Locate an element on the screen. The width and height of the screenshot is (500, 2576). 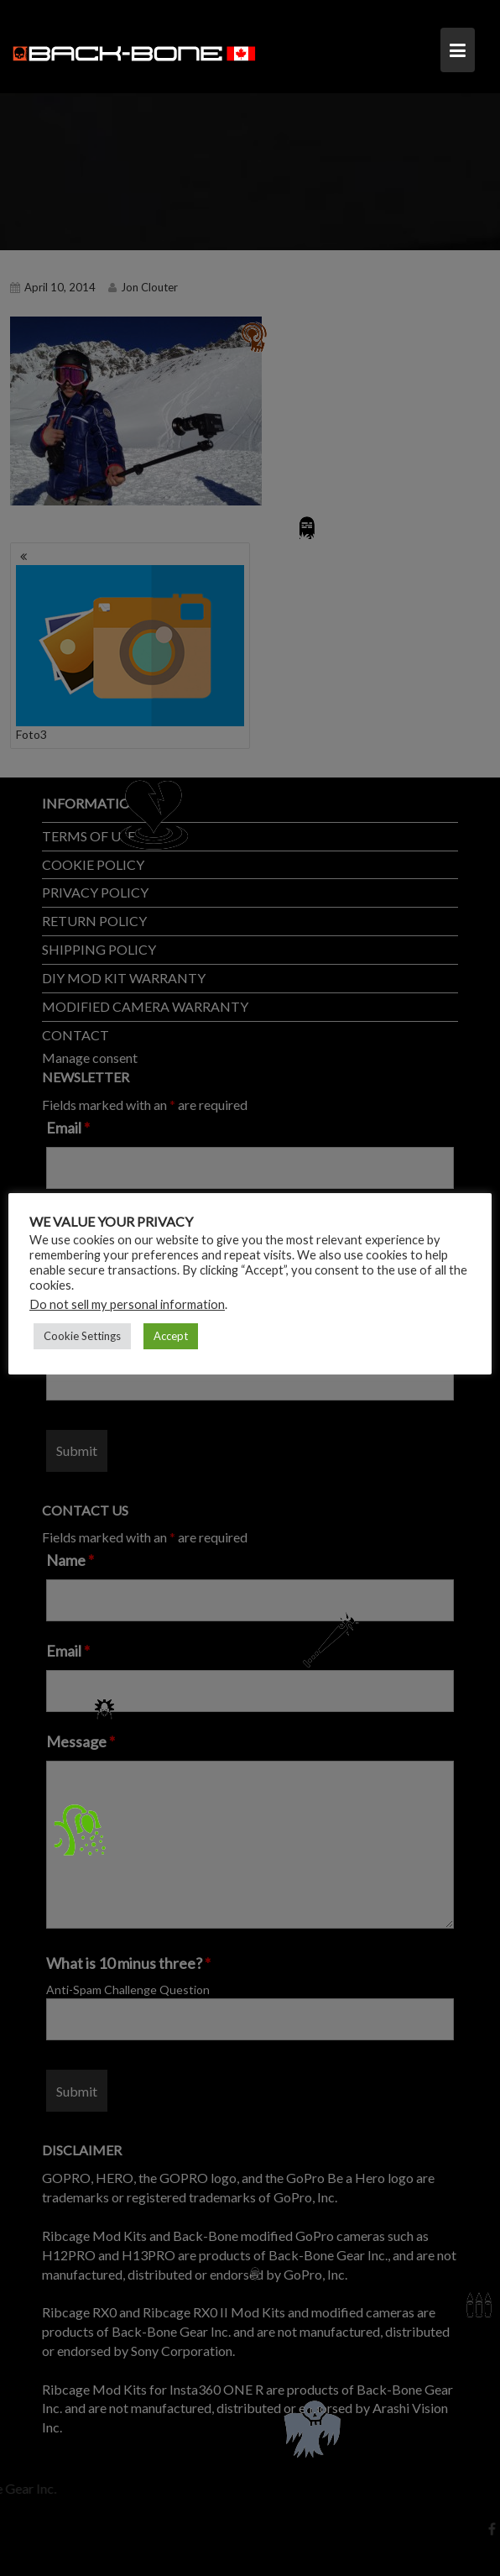
indicates a heartbreak or relationship-ending zone in a game is located at coordinates (154, 814).